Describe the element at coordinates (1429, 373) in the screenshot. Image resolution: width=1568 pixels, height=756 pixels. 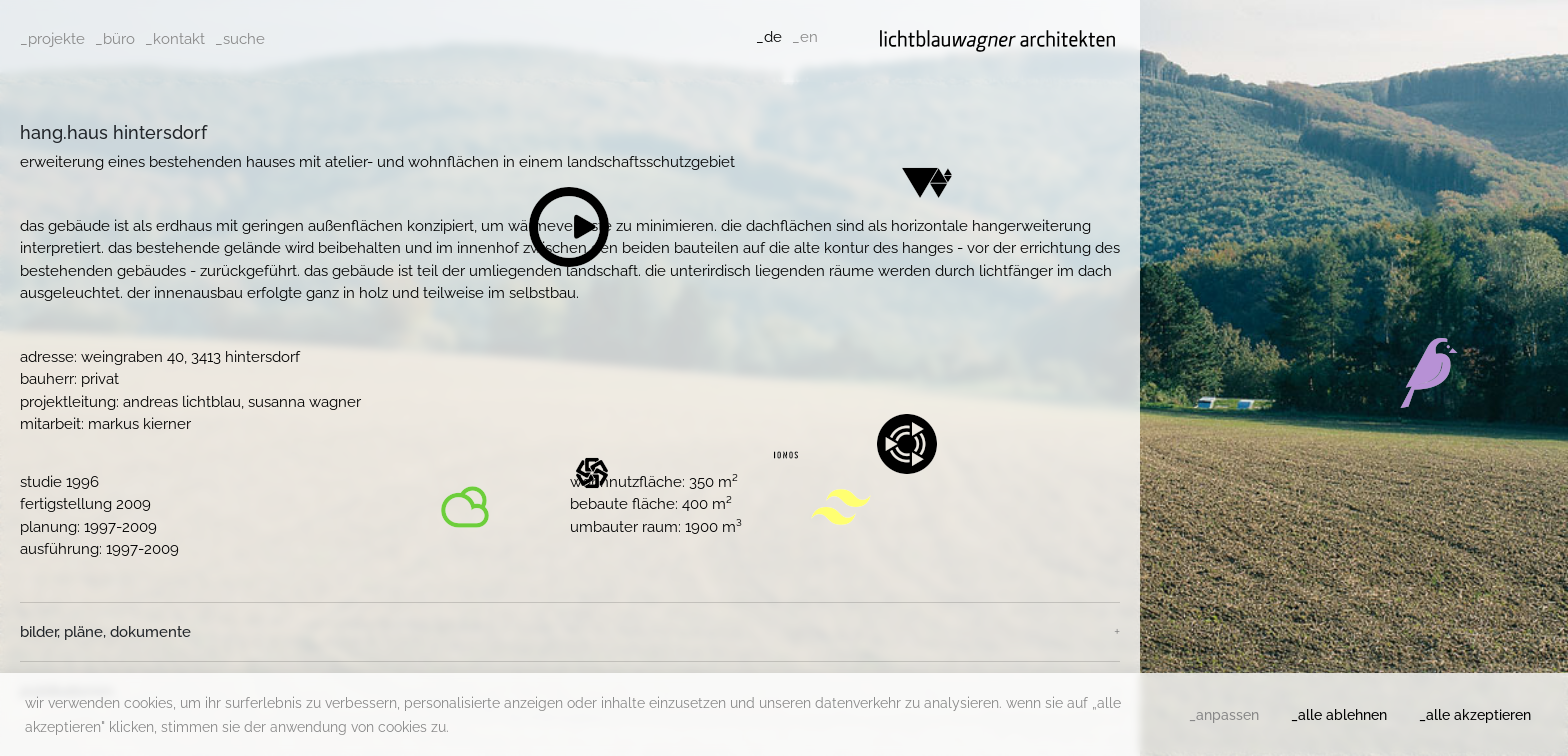
I see `wagtail CMS logo` at that location.